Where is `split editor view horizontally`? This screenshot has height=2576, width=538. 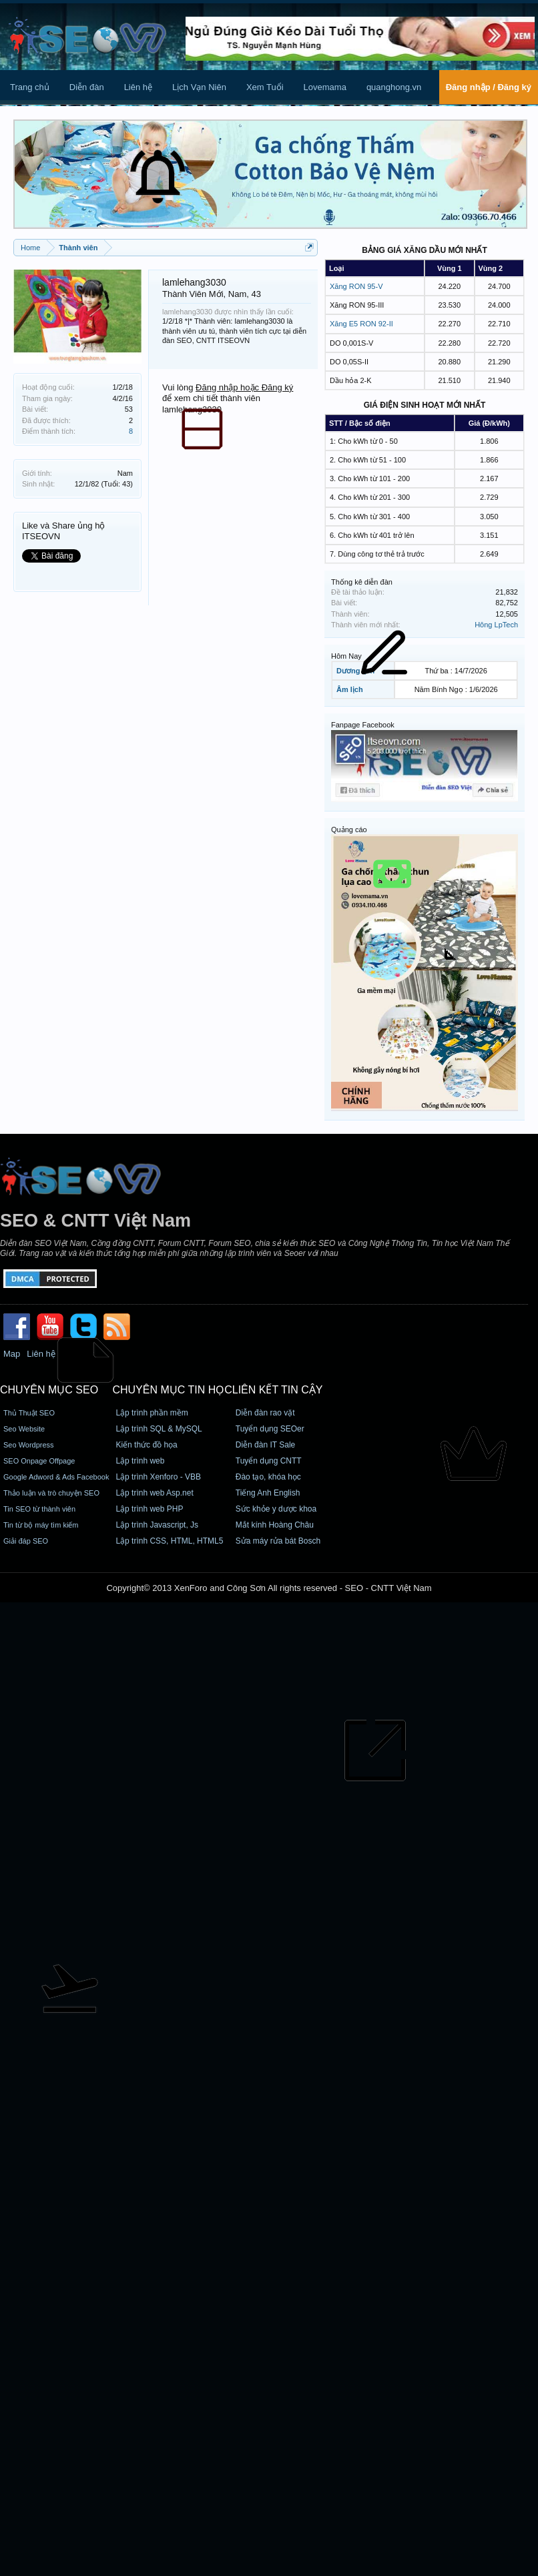
split editor view horizontally is located at coordinates (200, 427).